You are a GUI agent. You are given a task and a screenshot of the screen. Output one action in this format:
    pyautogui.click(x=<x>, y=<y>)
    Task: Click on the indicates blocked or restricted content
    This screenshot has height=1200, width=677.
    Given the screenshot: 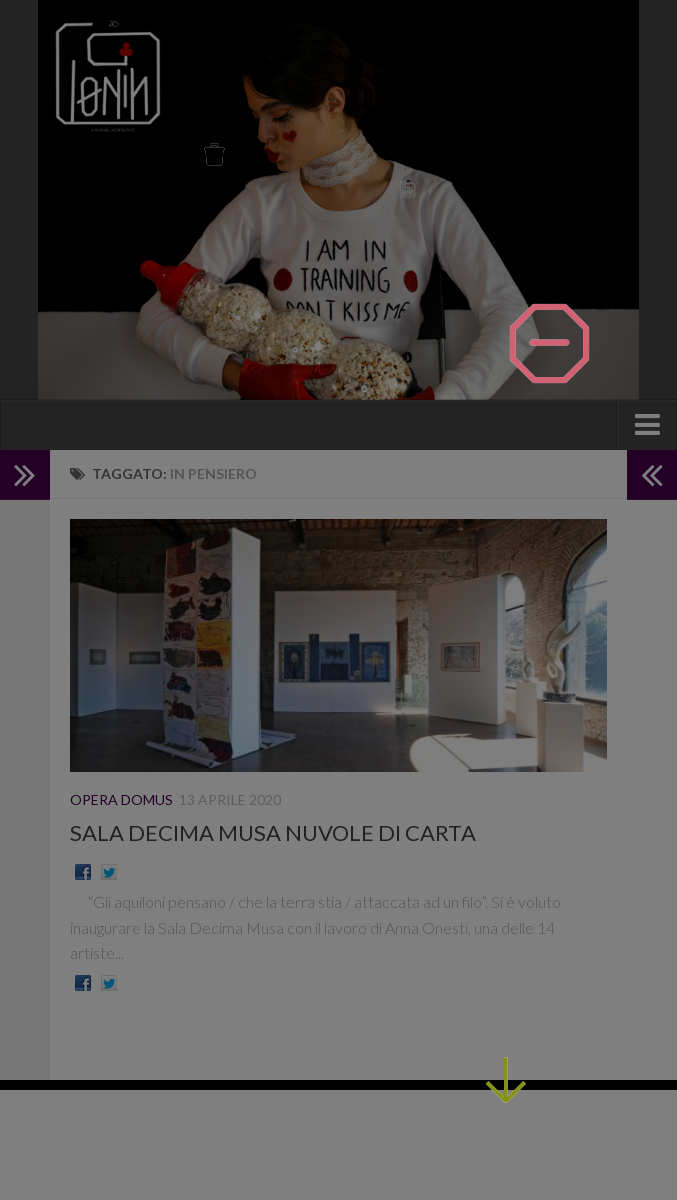 What is the action you would take?
    pyautogui.click(x=549, y=343)
    